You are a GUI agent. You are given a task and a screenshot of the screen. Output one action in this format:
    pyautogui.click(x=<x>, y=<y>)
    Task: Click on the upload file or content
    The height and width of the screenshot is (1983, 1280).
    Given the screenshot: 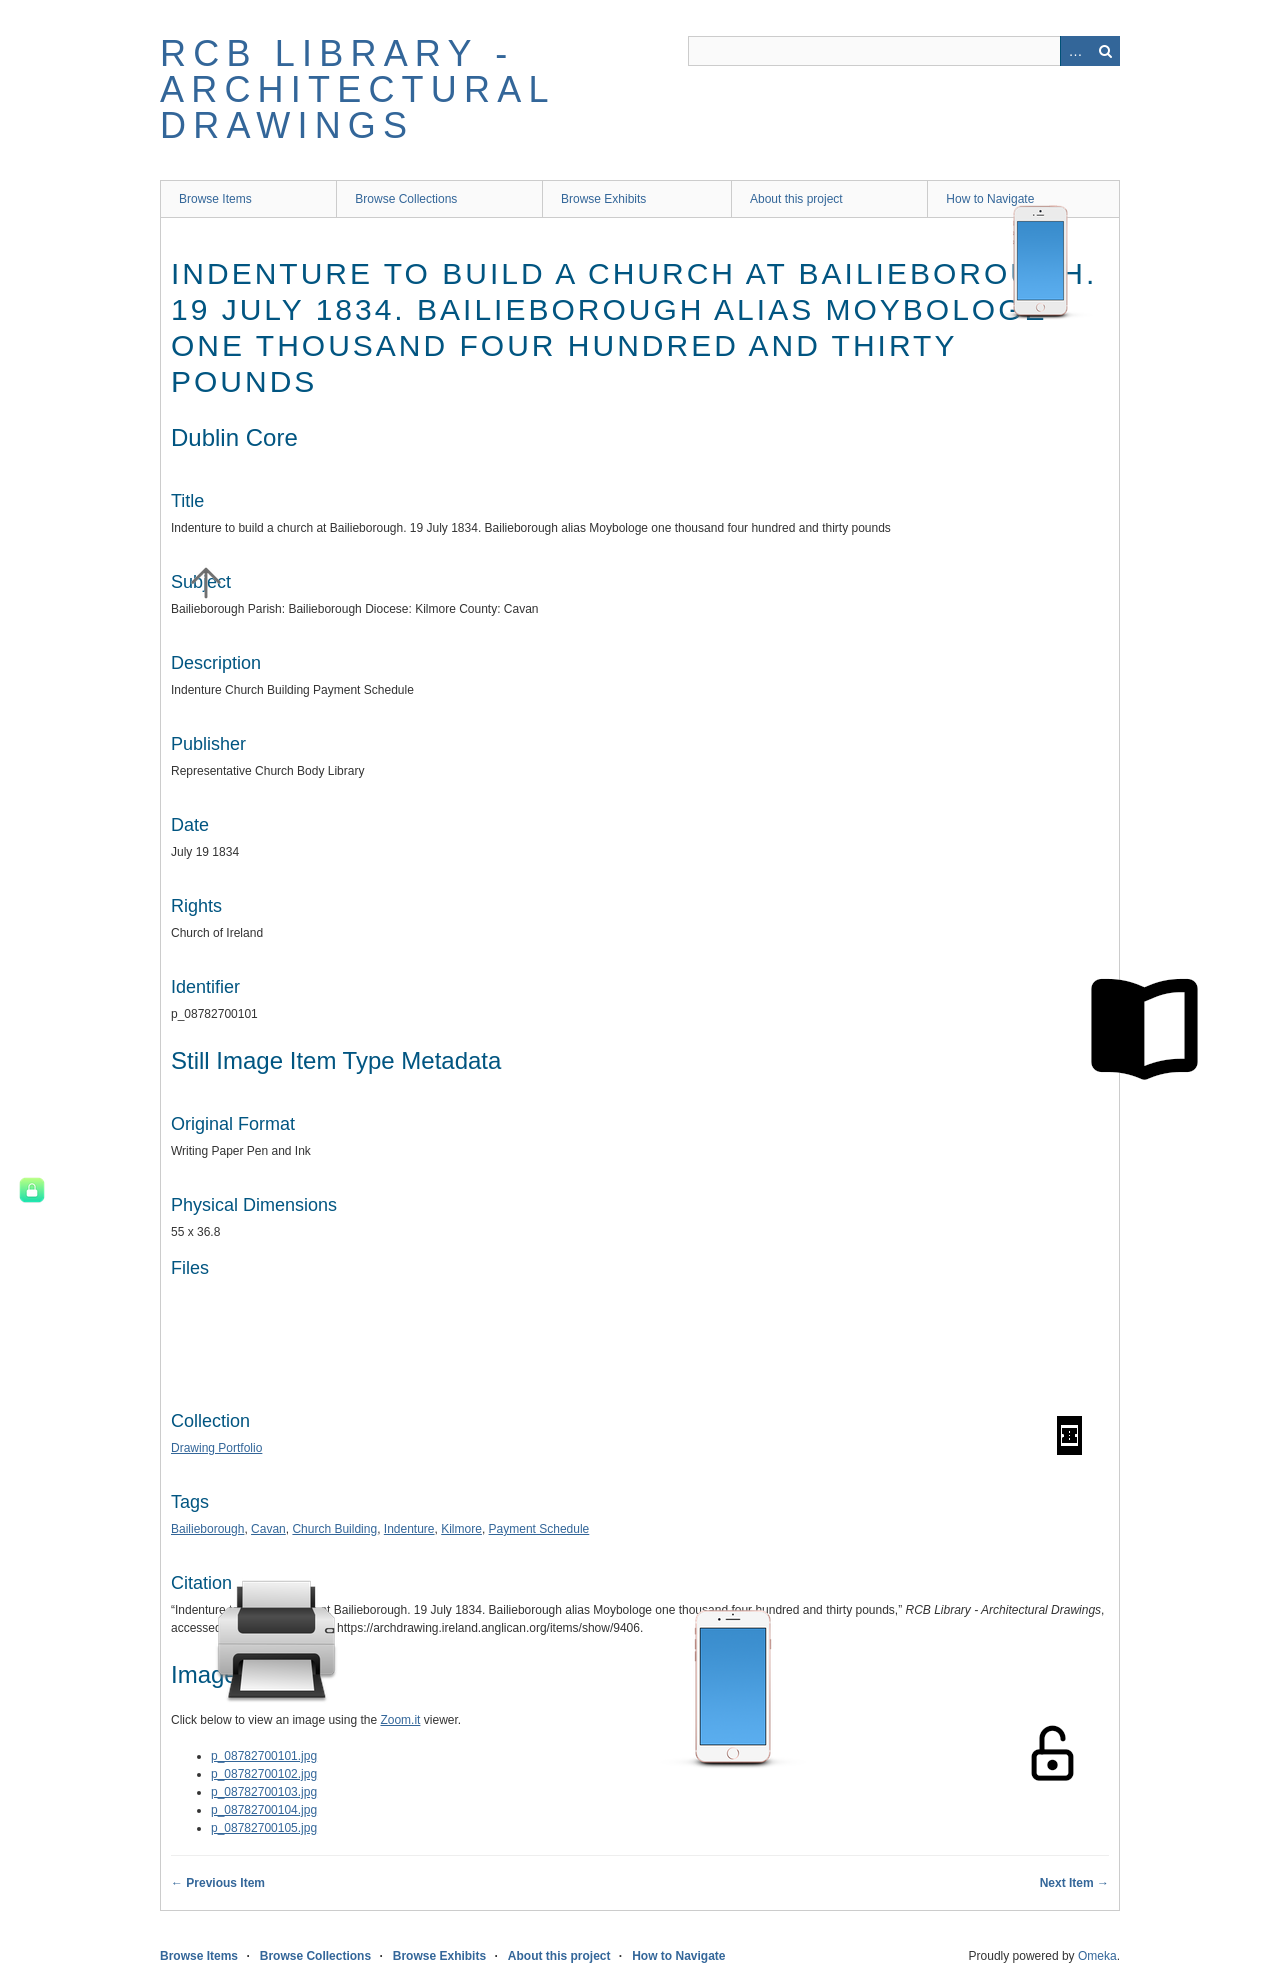 What is the action you would take?
    pyautogui.click(x=206, y=583)
    